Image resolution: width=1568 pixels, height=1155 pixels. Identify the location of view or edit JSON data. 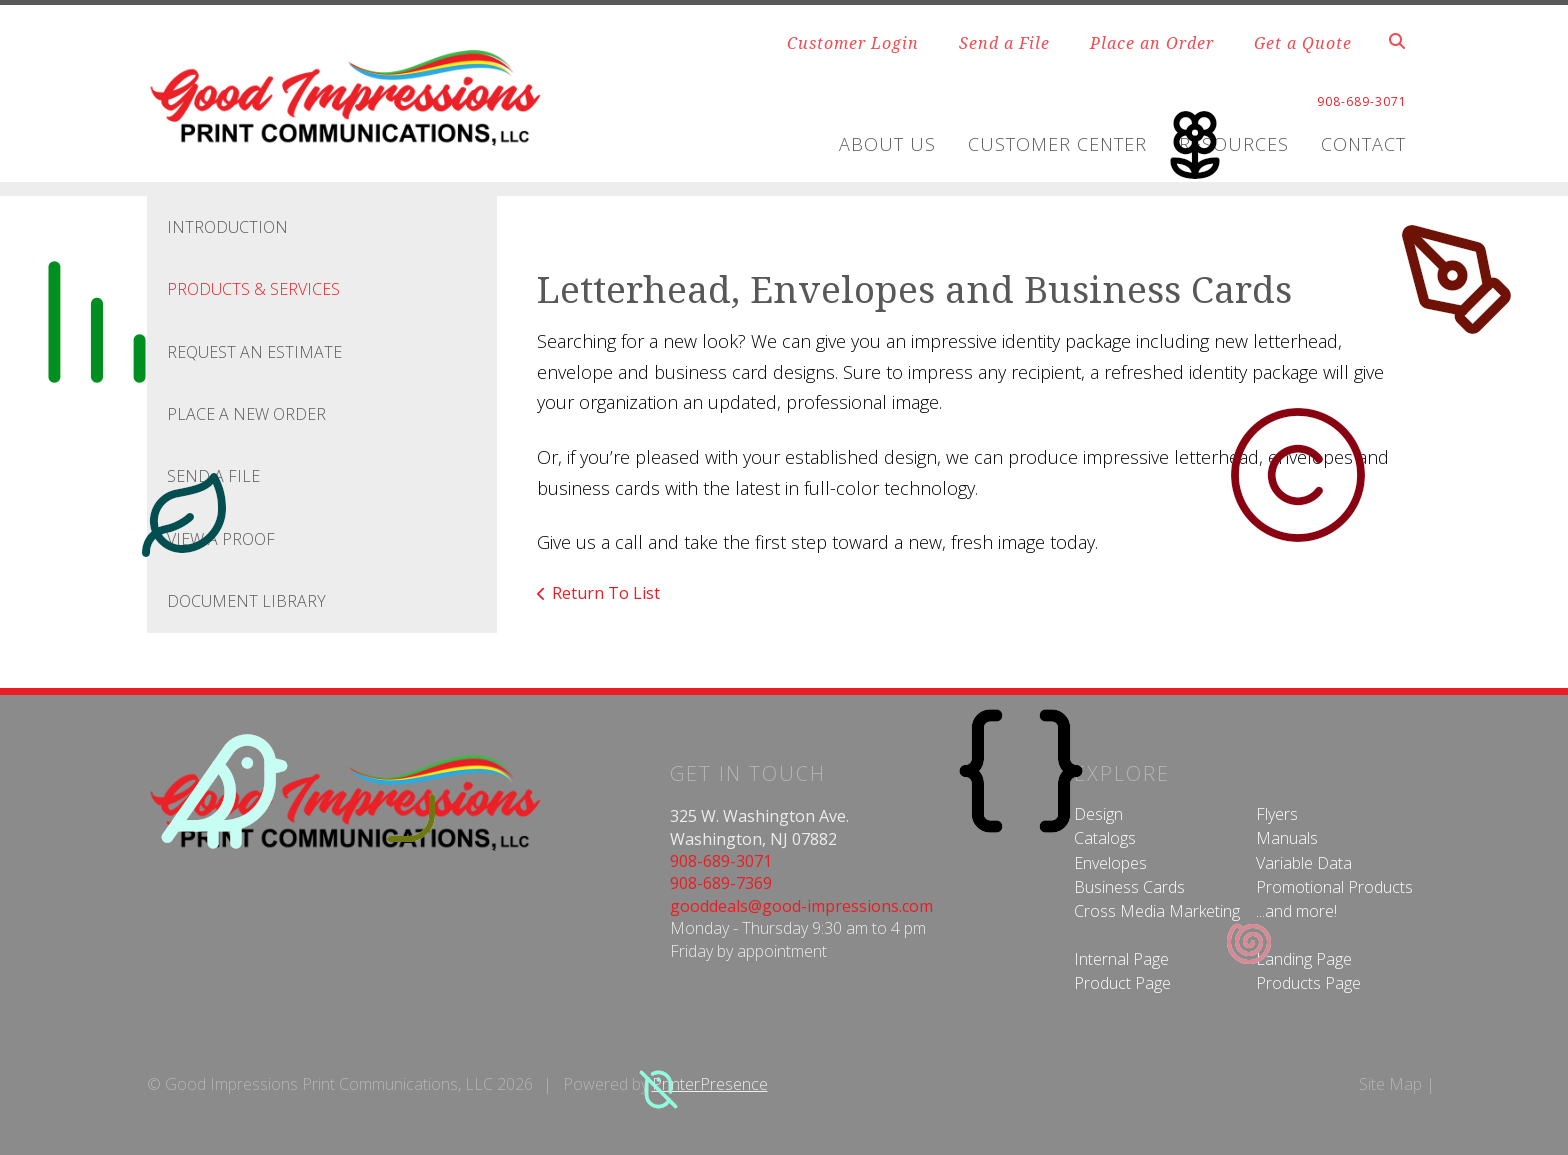
(1021, 771).